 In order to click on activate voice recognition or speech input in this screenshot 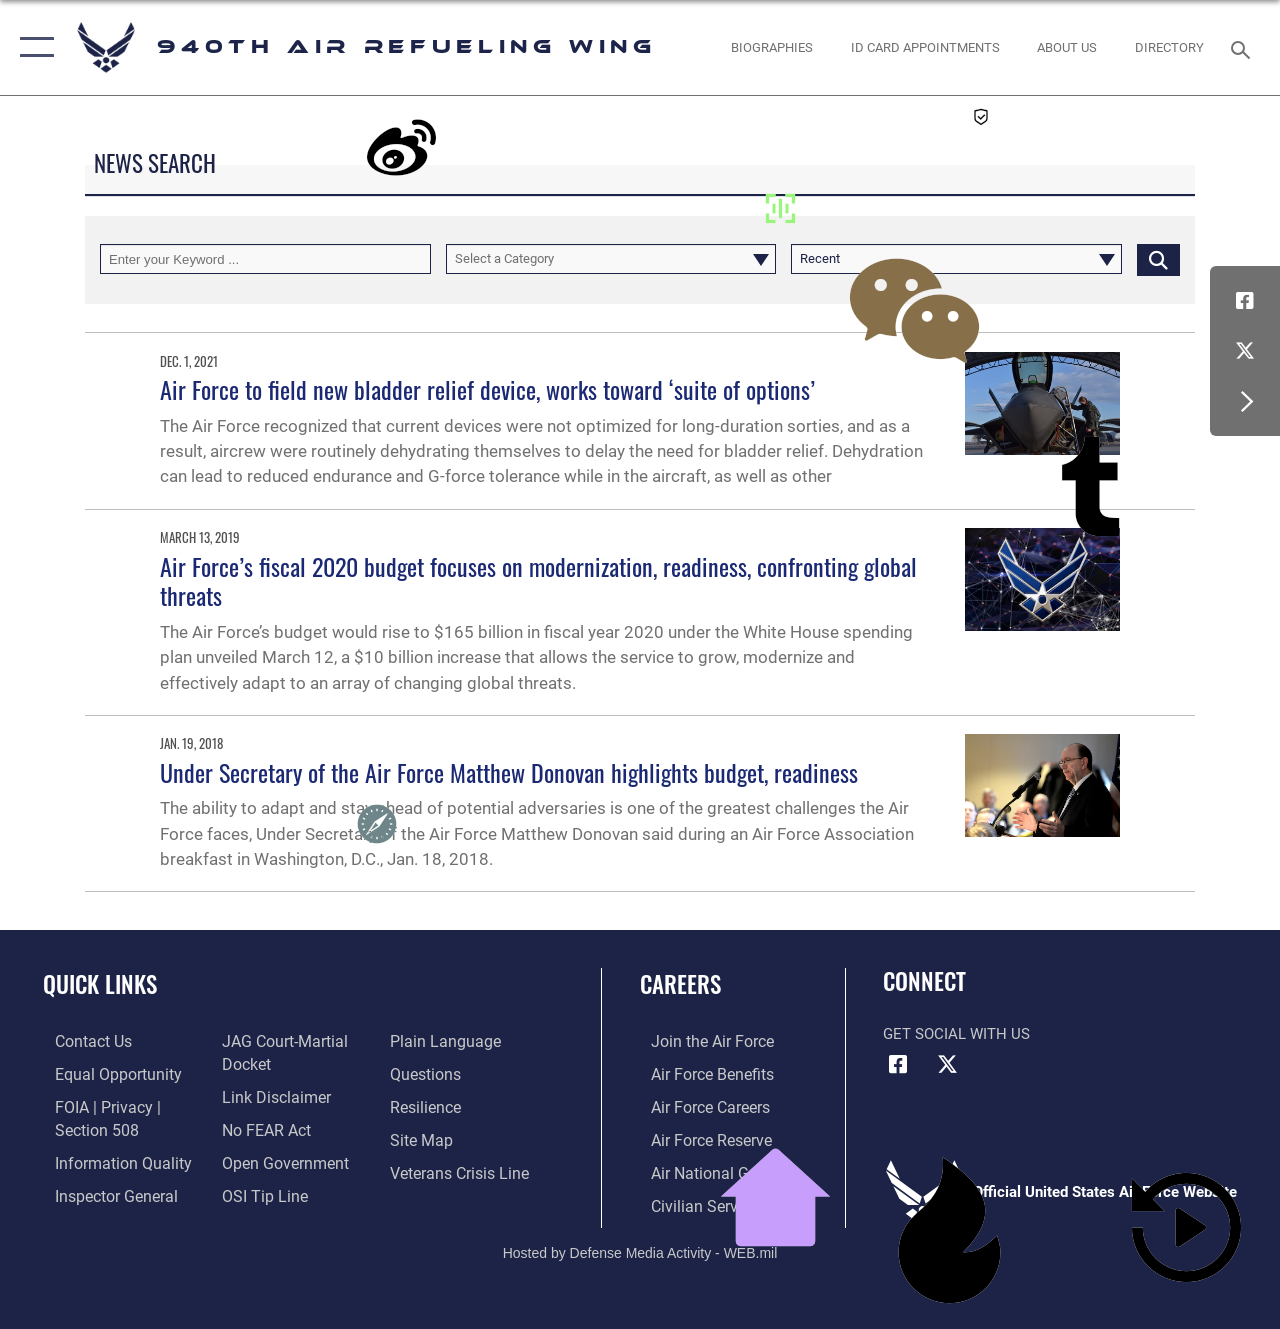, I will do `click(780, 208)`.